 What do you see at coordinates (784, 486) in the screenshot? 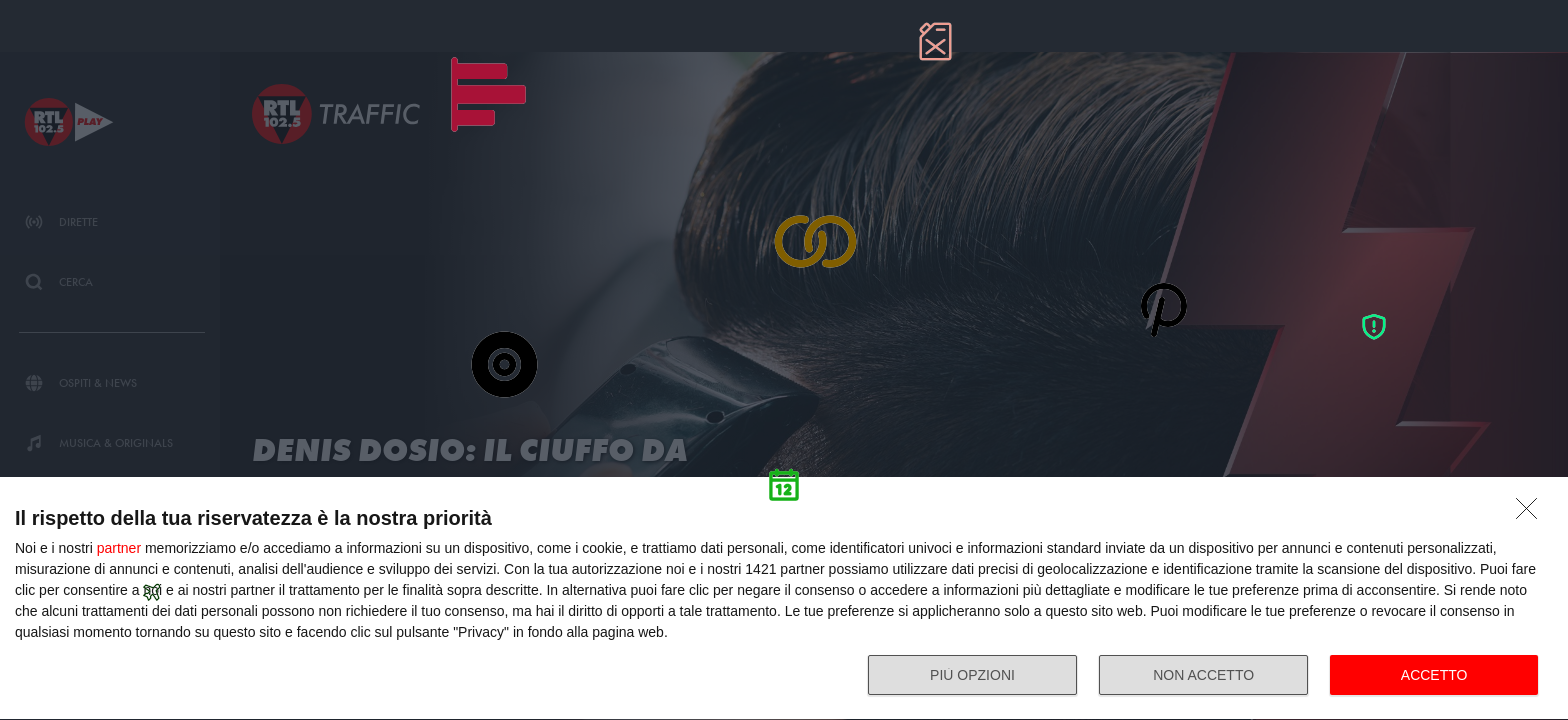
I see `view calendar or scheduled events` at bounding box center [784, 486].